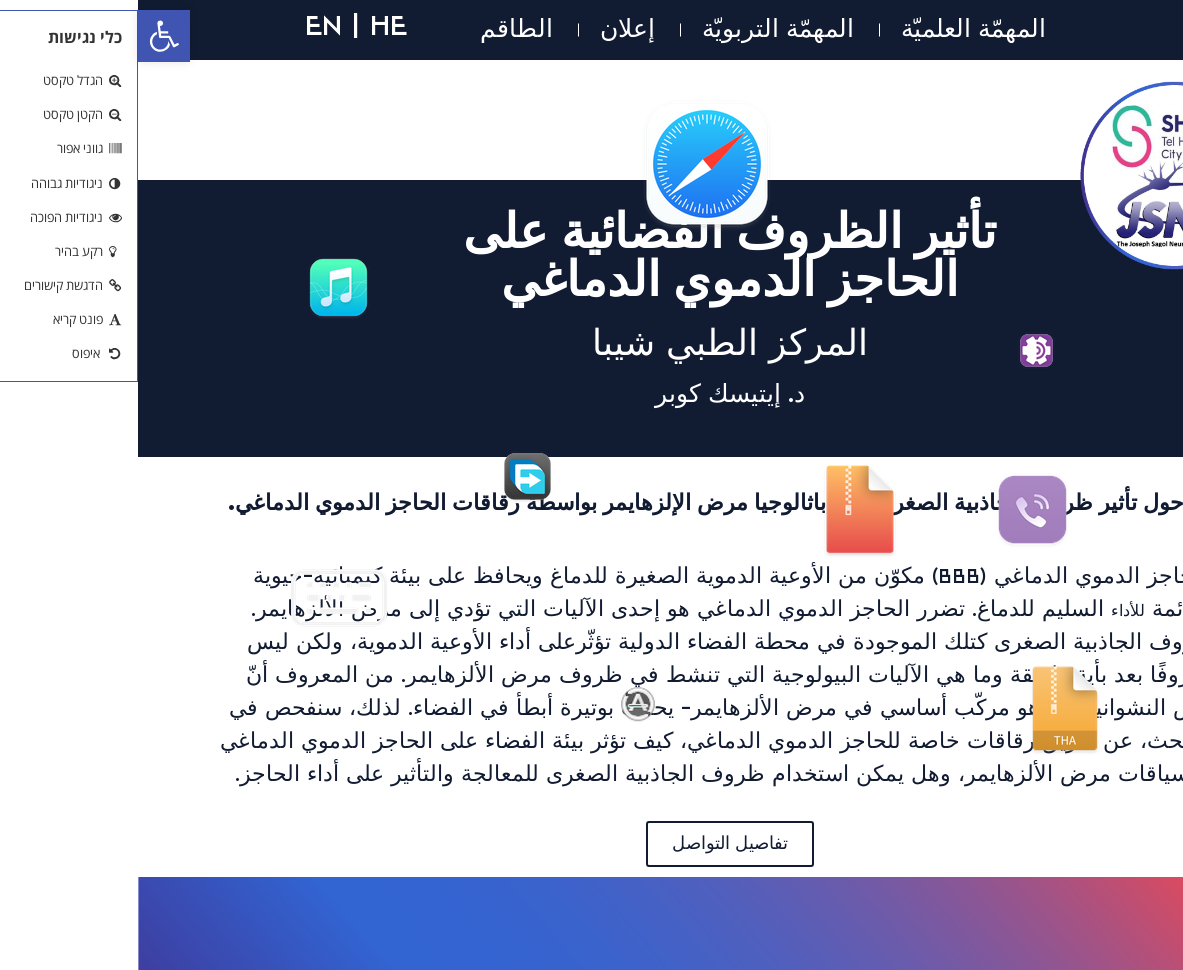 This screenshot has width=1183, height=970. I want to click on open viber messaging app, so click(1032, 509).